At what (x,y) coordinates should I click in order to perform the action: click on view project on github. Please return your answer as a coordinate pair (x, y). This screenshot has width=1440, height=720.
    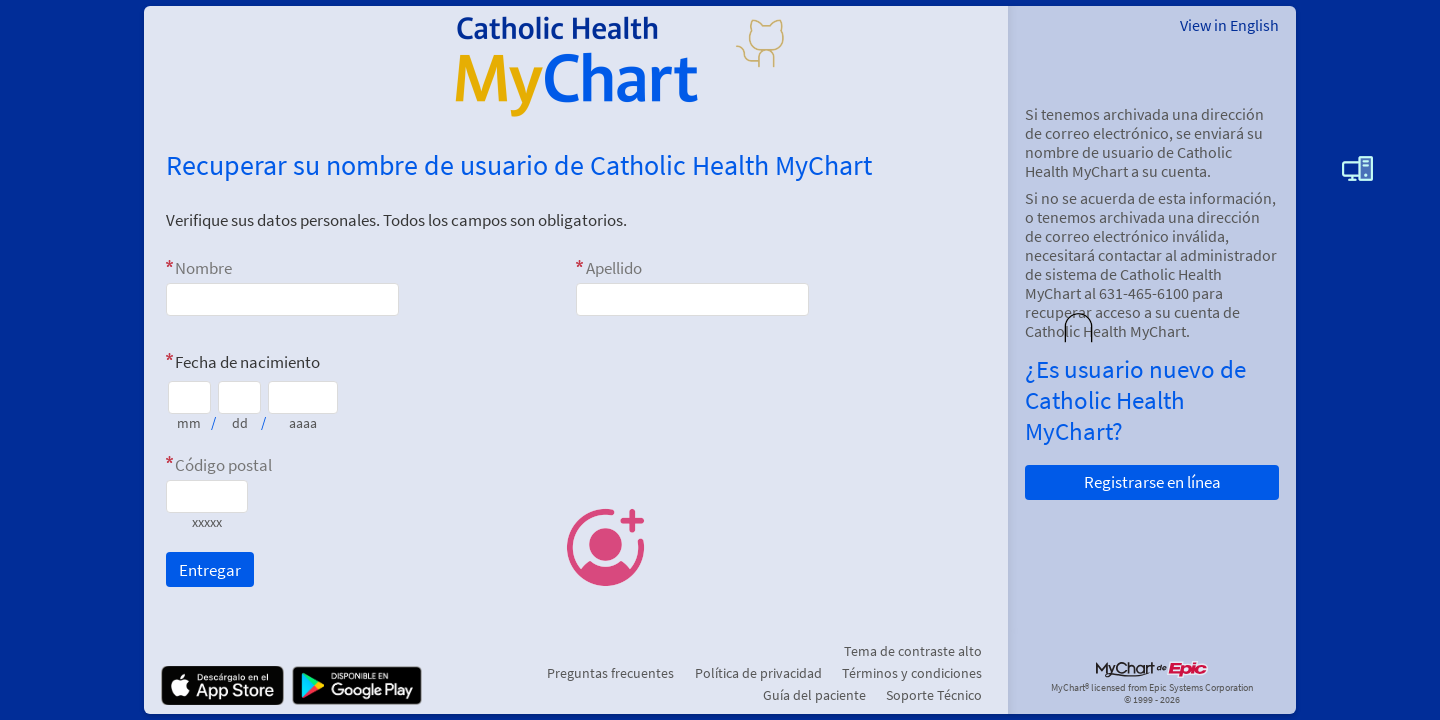
    Looking at the image, I should click on (764, 42).